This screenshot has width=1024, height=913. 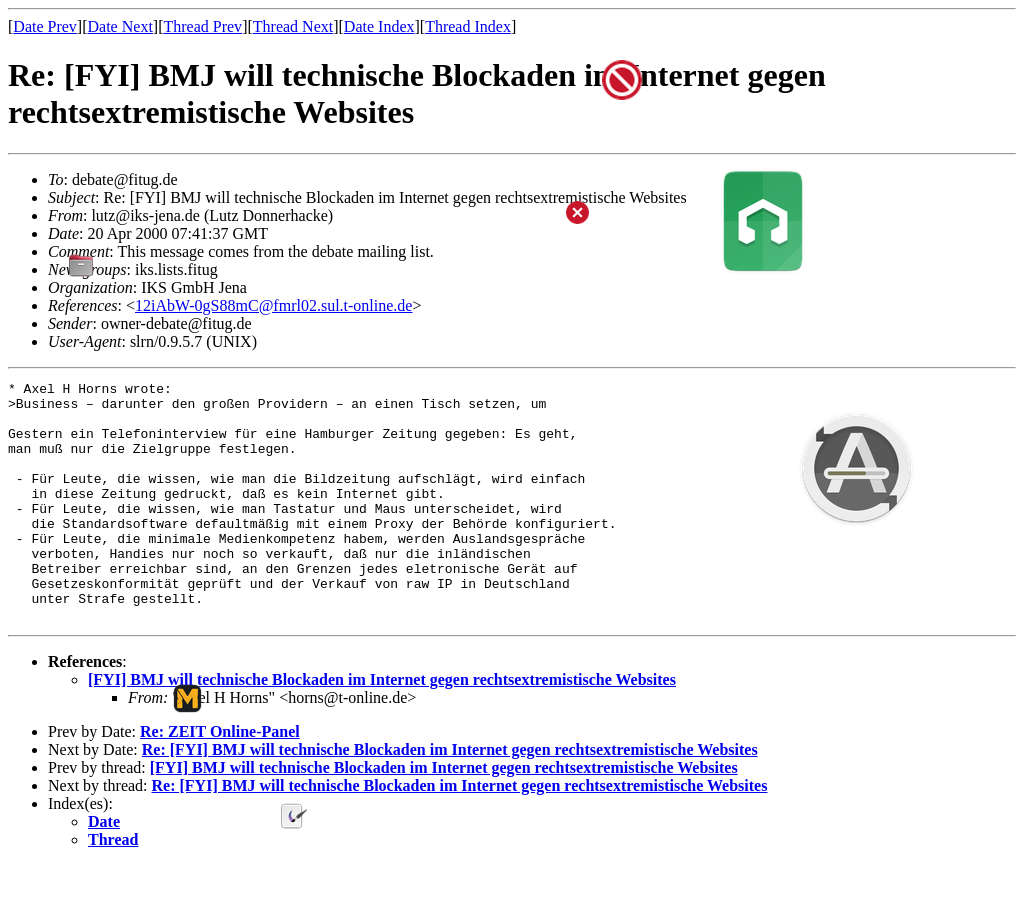 I want to click on open the software update manager, so click(x=856, y=468).